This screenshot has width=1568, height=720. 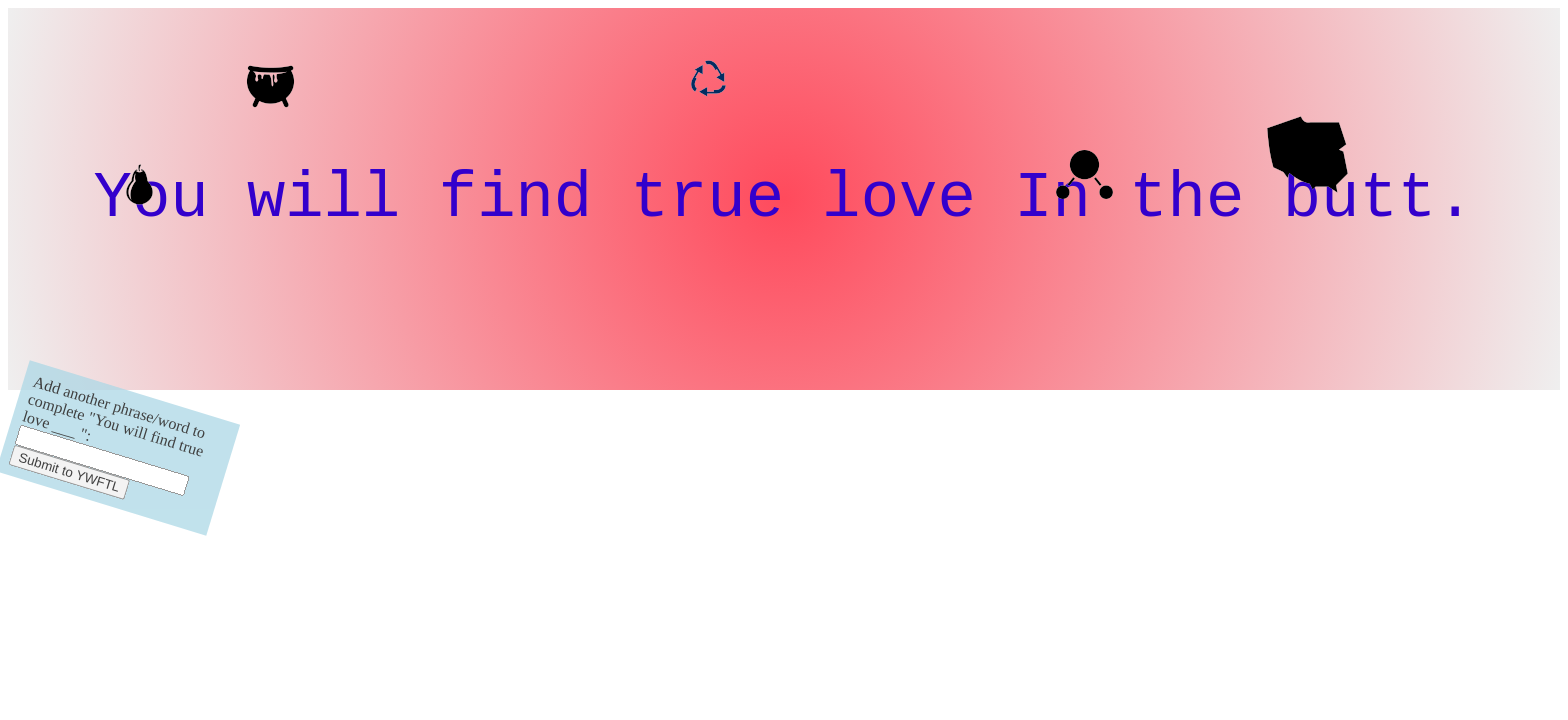 I want to click on indicates water or hydration level, so click(x=1084, y=174).